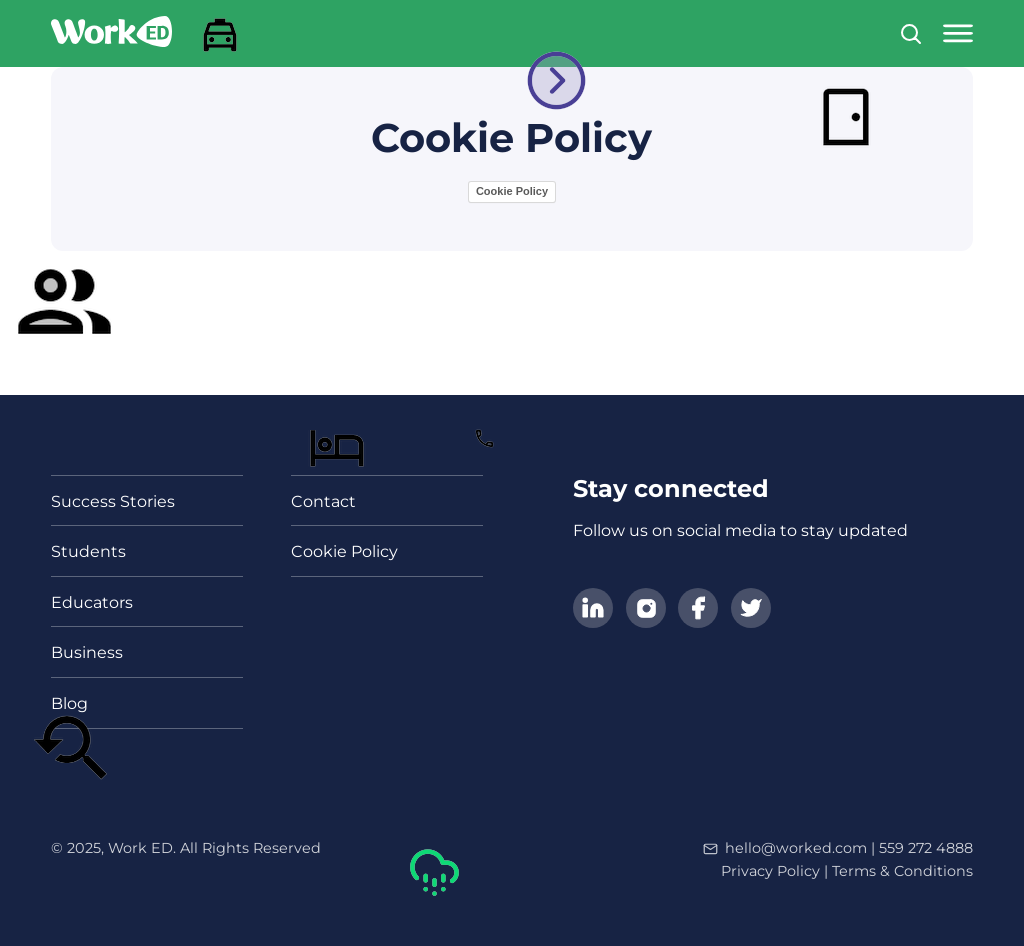 This screenshot has height=946, width=1024. Describe the element at coordinates (484, 438) in the screenshot. I see `make a phone call` at that location.